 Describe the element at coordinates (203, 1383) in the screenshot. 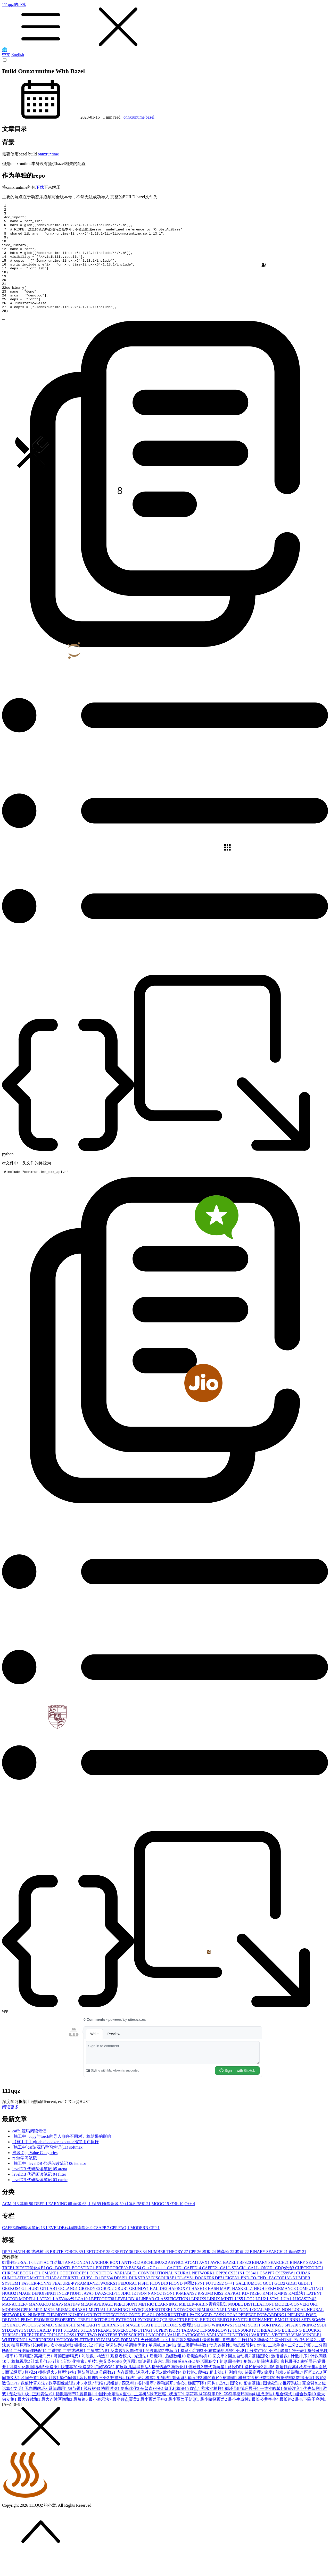

I see `jio app or service` at that location.